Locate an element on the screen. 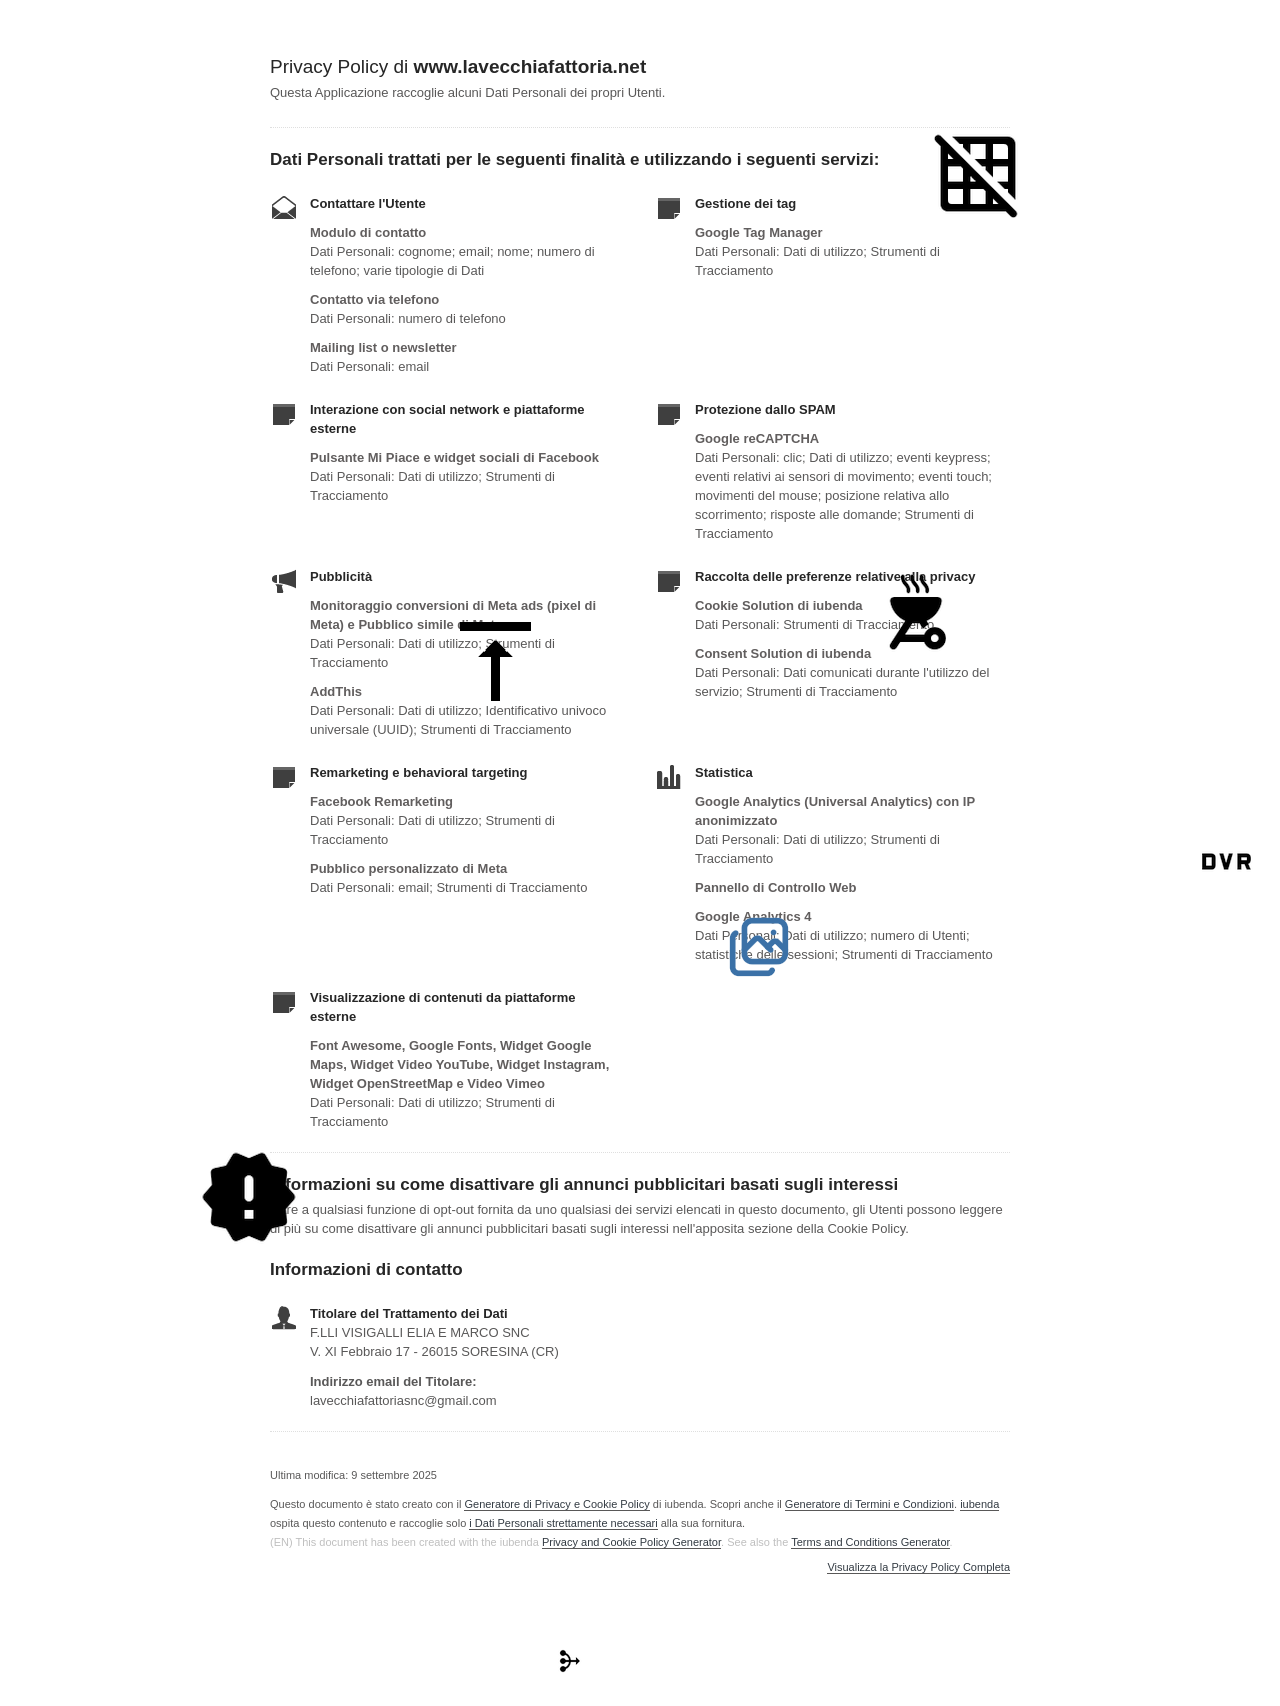  indicates new or recently added content is located at coordinates (249, 1197).